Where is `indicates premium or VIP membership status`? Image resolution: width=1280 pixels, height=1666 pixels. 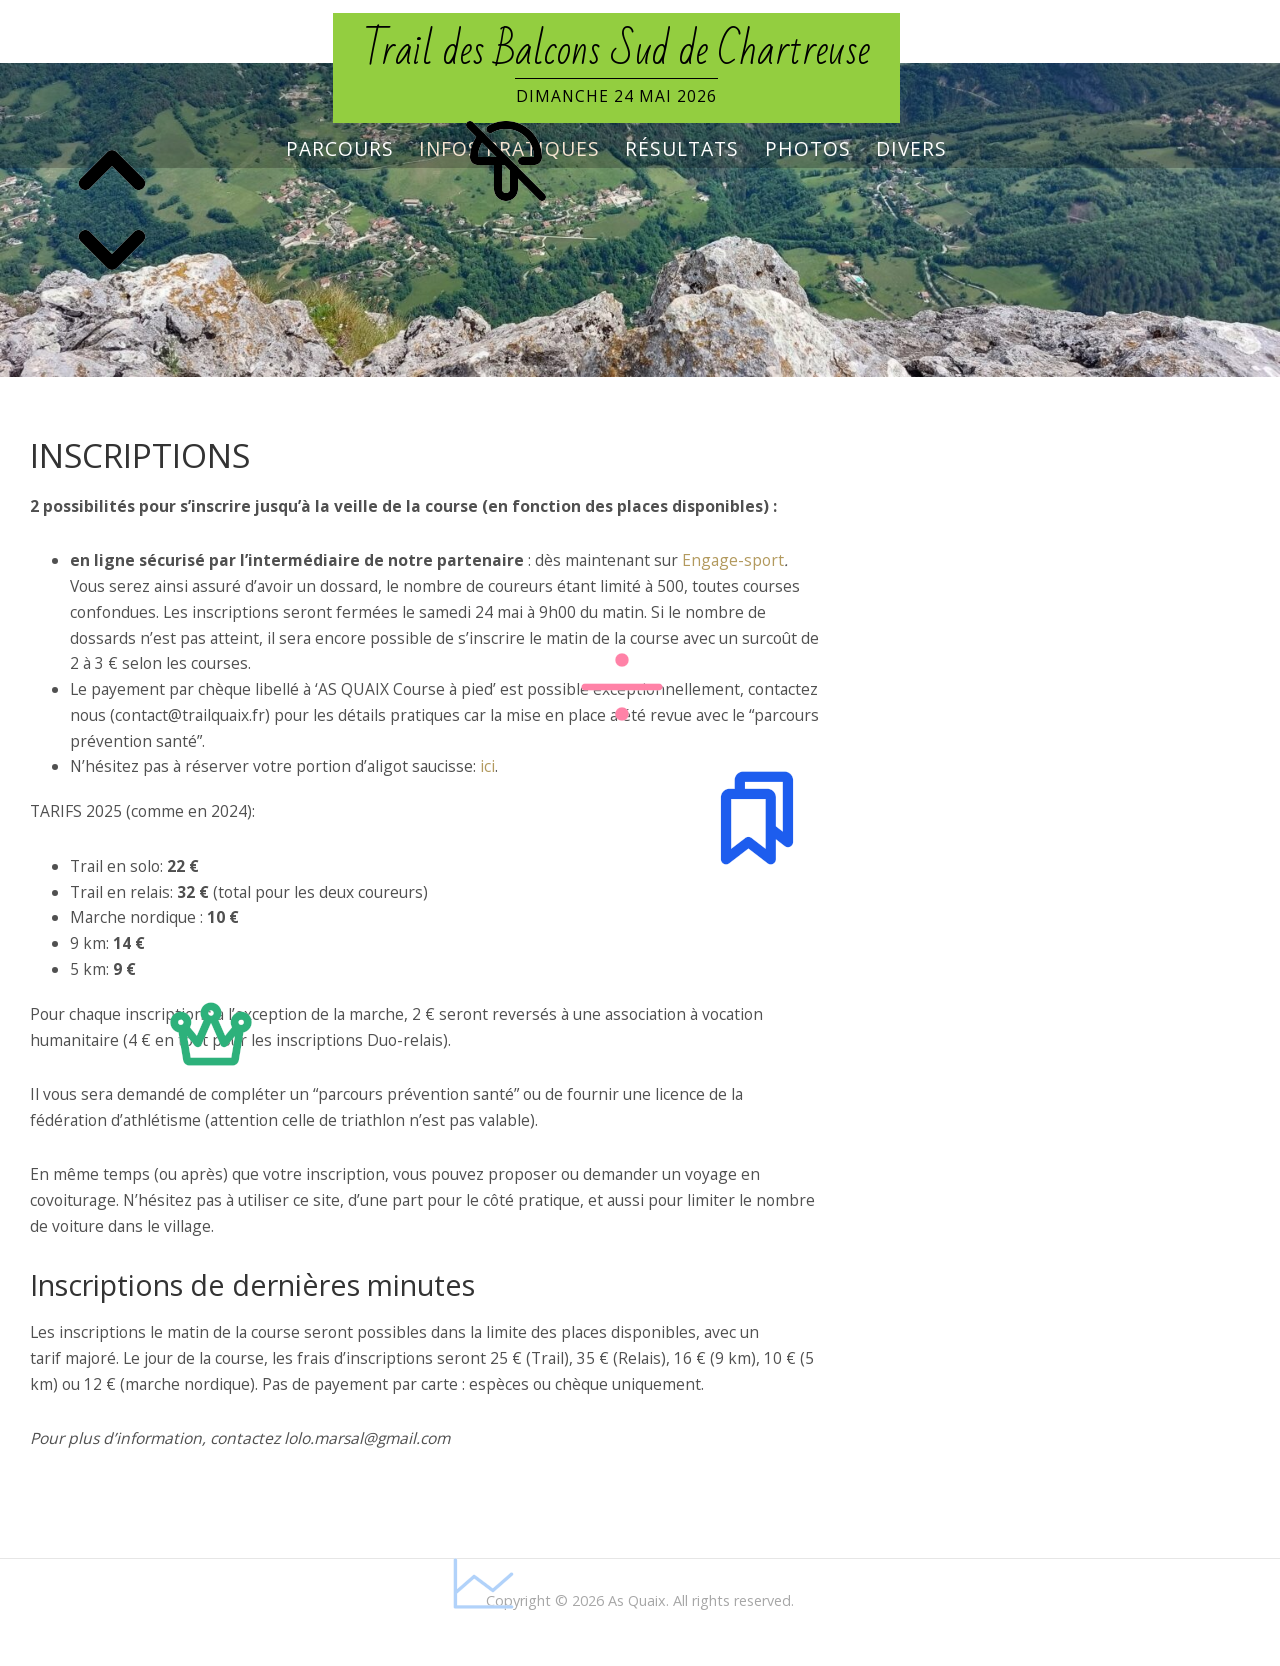 indicates premium or VIP membership status is located at coordinates (211, 1038).